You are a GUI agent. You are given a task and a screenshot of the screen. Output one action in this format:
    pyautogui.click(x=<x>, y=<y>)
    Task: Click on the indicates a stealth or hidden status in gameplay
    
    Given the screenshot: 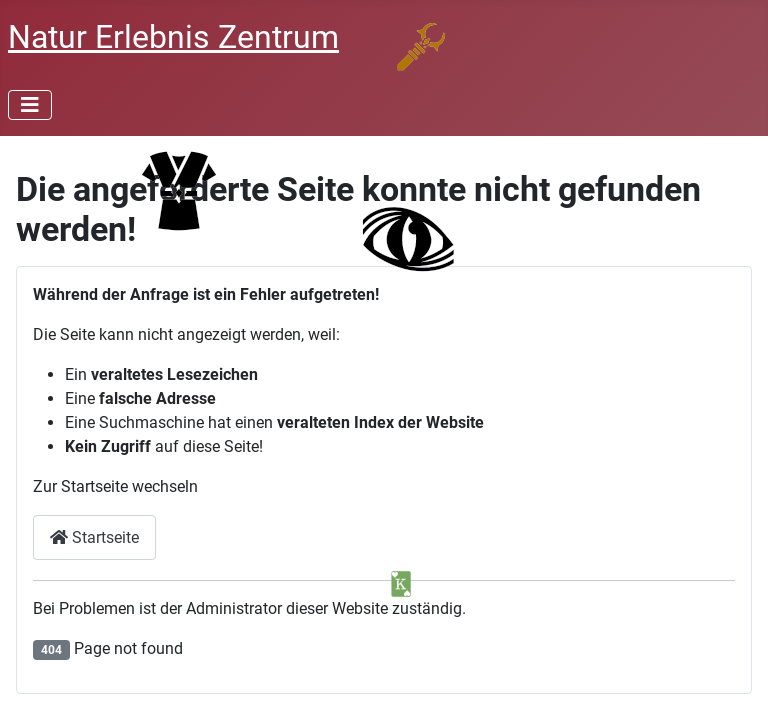 What is the action you would take?
    pyautogui.click(x=408, y=239)
    